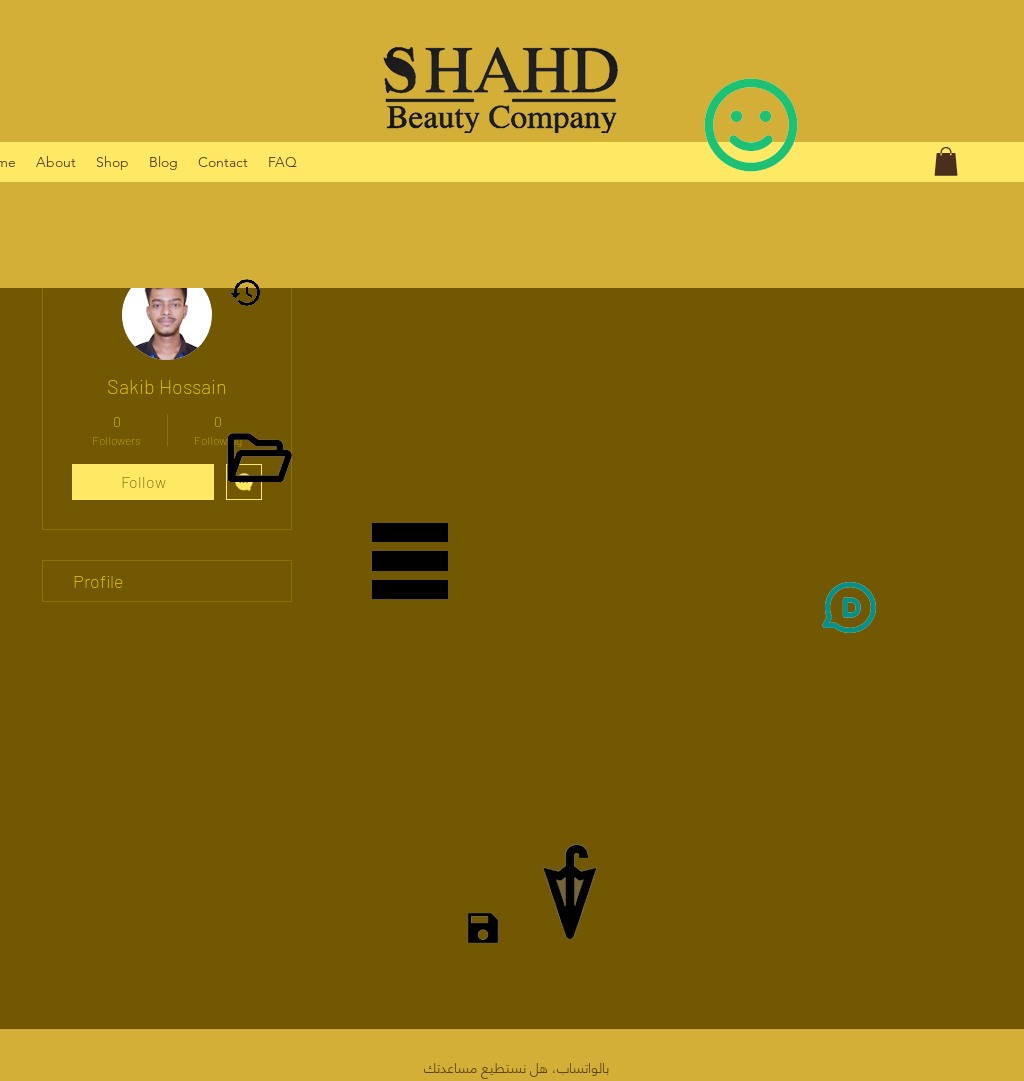  What do you see at coordinates (570, 894) in the screenshot?
I see `view weather protection or rain forecast` at bounding box center [570, 894].